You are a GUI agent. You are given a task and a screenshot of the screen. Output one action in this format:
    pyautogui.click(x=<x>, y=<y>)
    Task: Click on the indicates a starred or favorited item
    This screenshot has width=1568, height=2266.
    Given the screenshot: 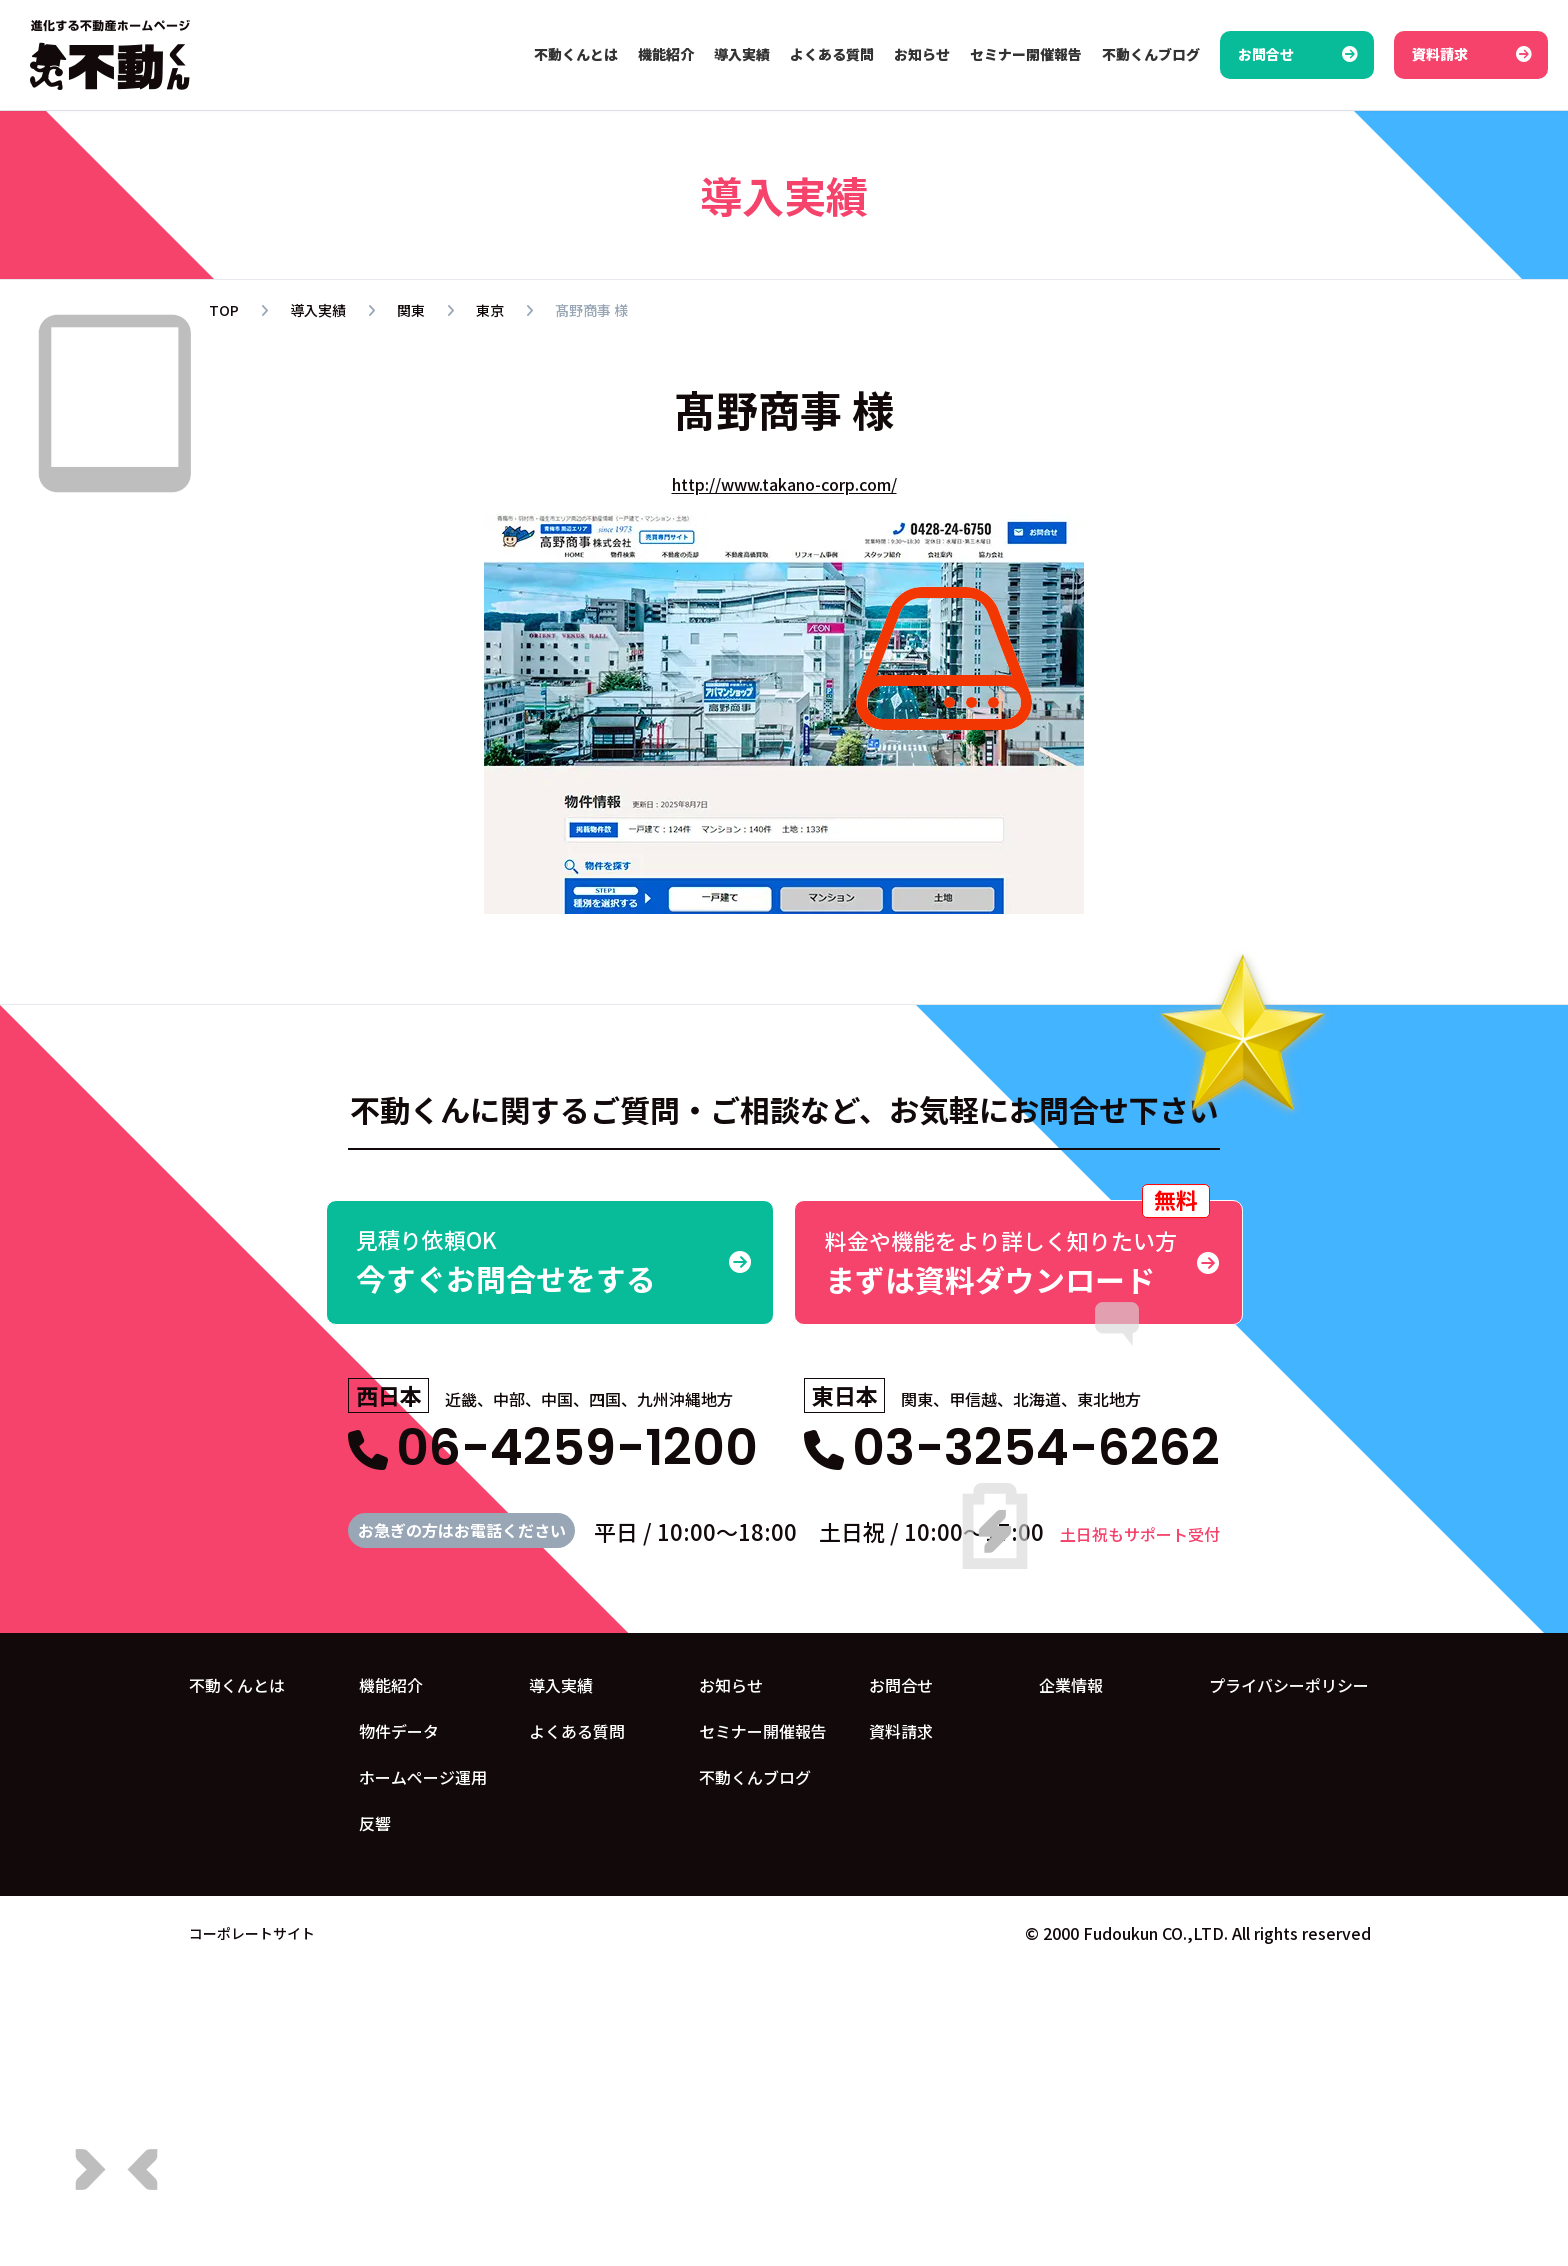 What is the action you would take?
    pyautogui.click(x=1242, y=1040)
    